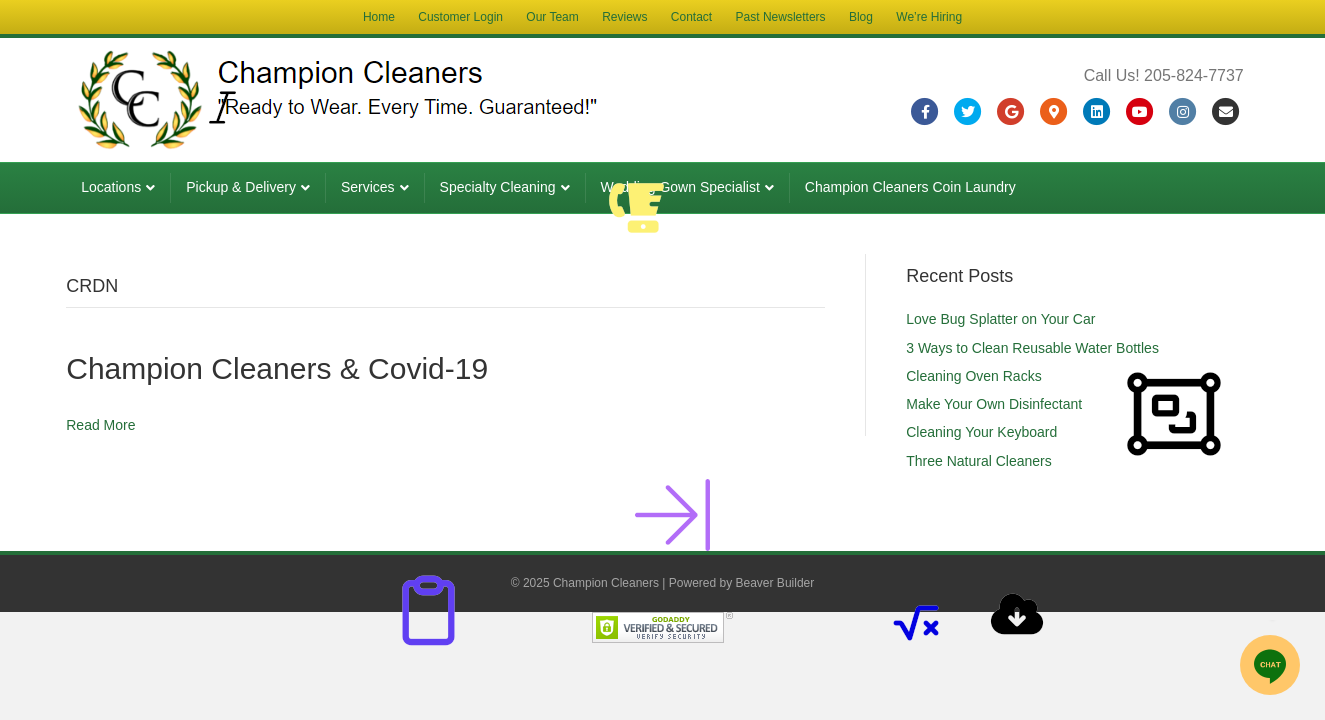 Image resolution: width=1325 pixels, height=720 pixels. I want to click on copy to clipboard, so click(428, 610).